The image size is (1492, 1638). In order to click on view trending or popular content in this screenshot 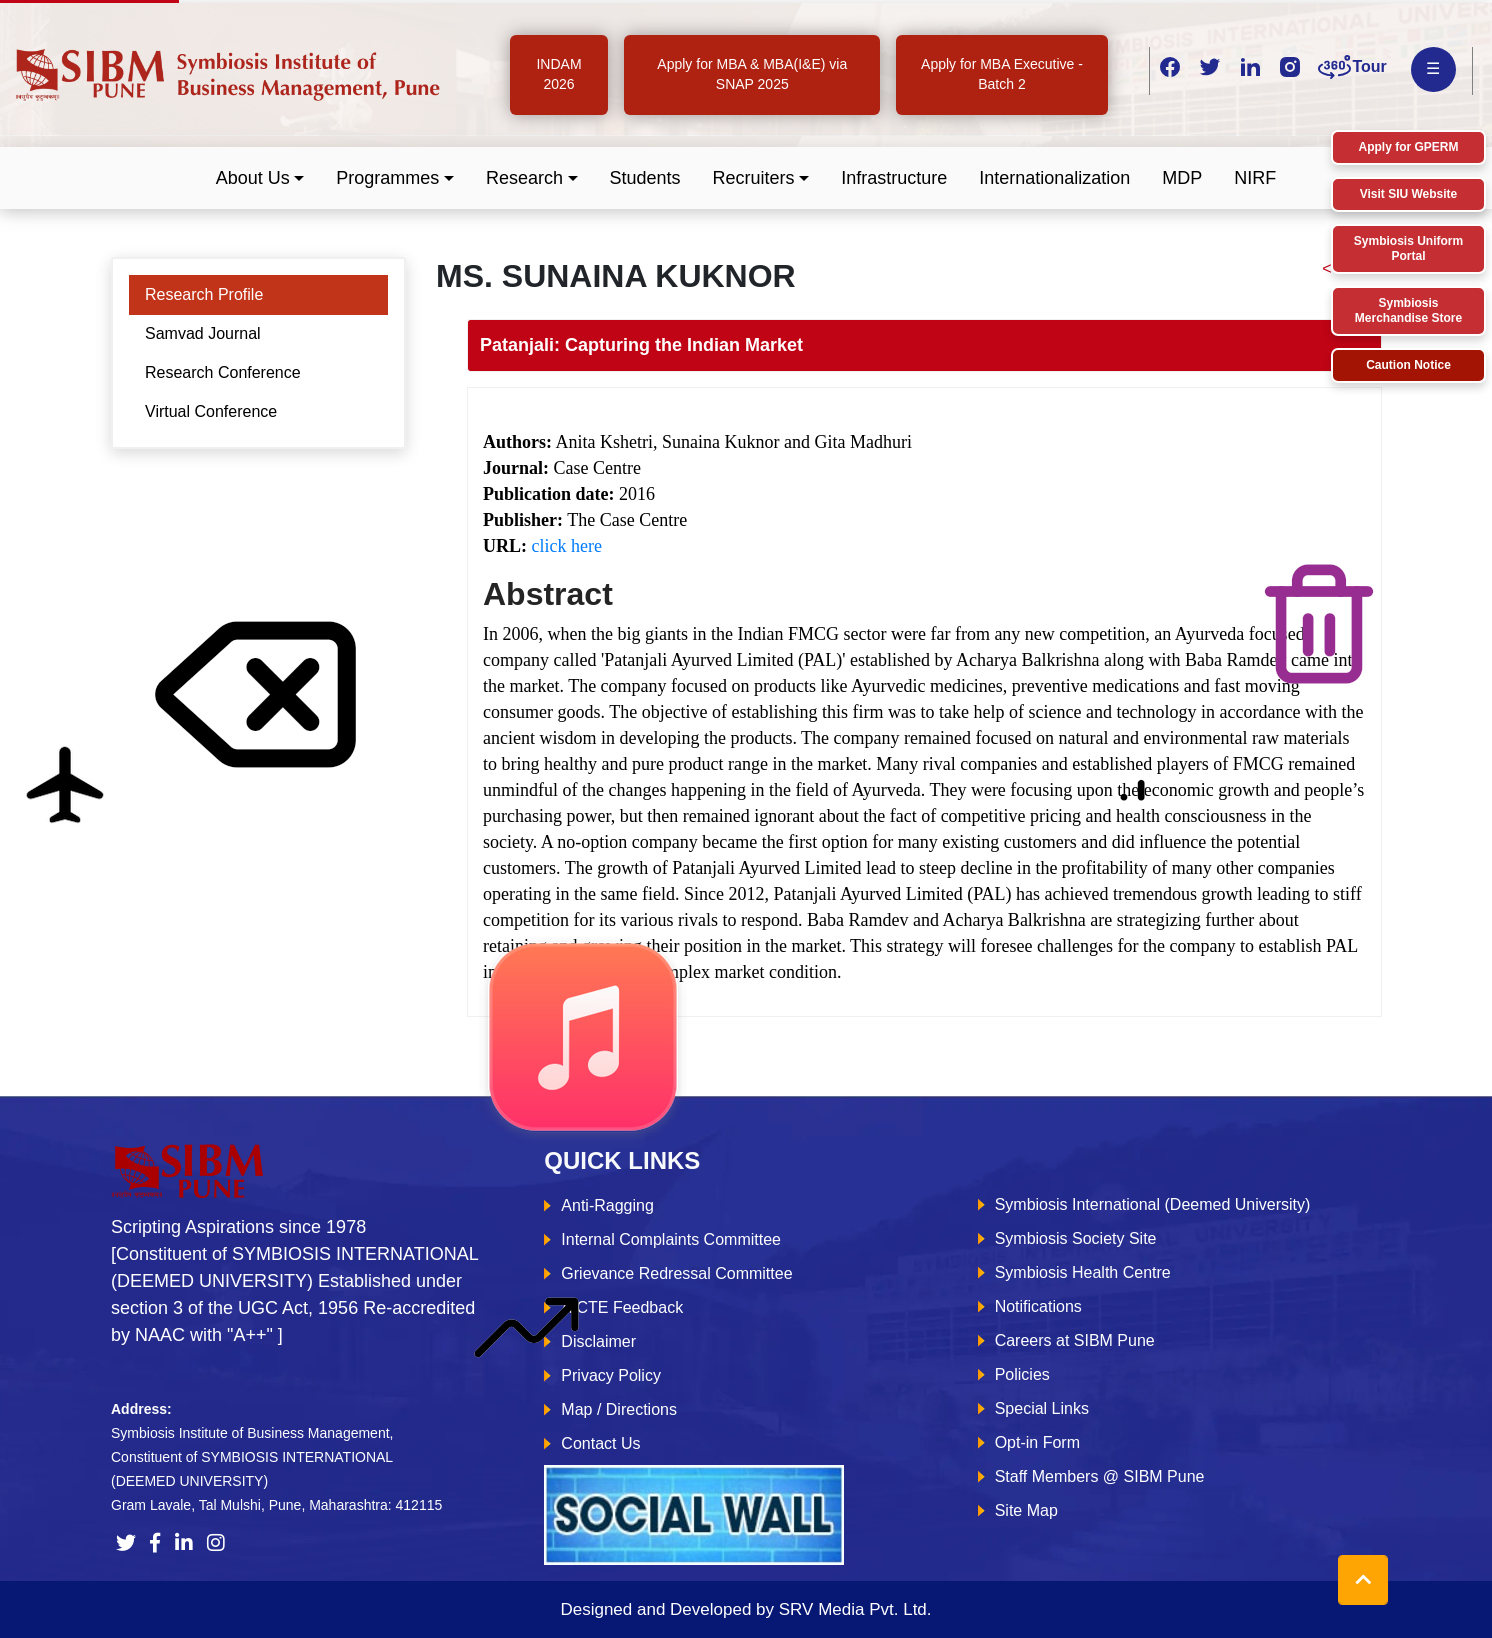, I will do `click(526, 1327)`.